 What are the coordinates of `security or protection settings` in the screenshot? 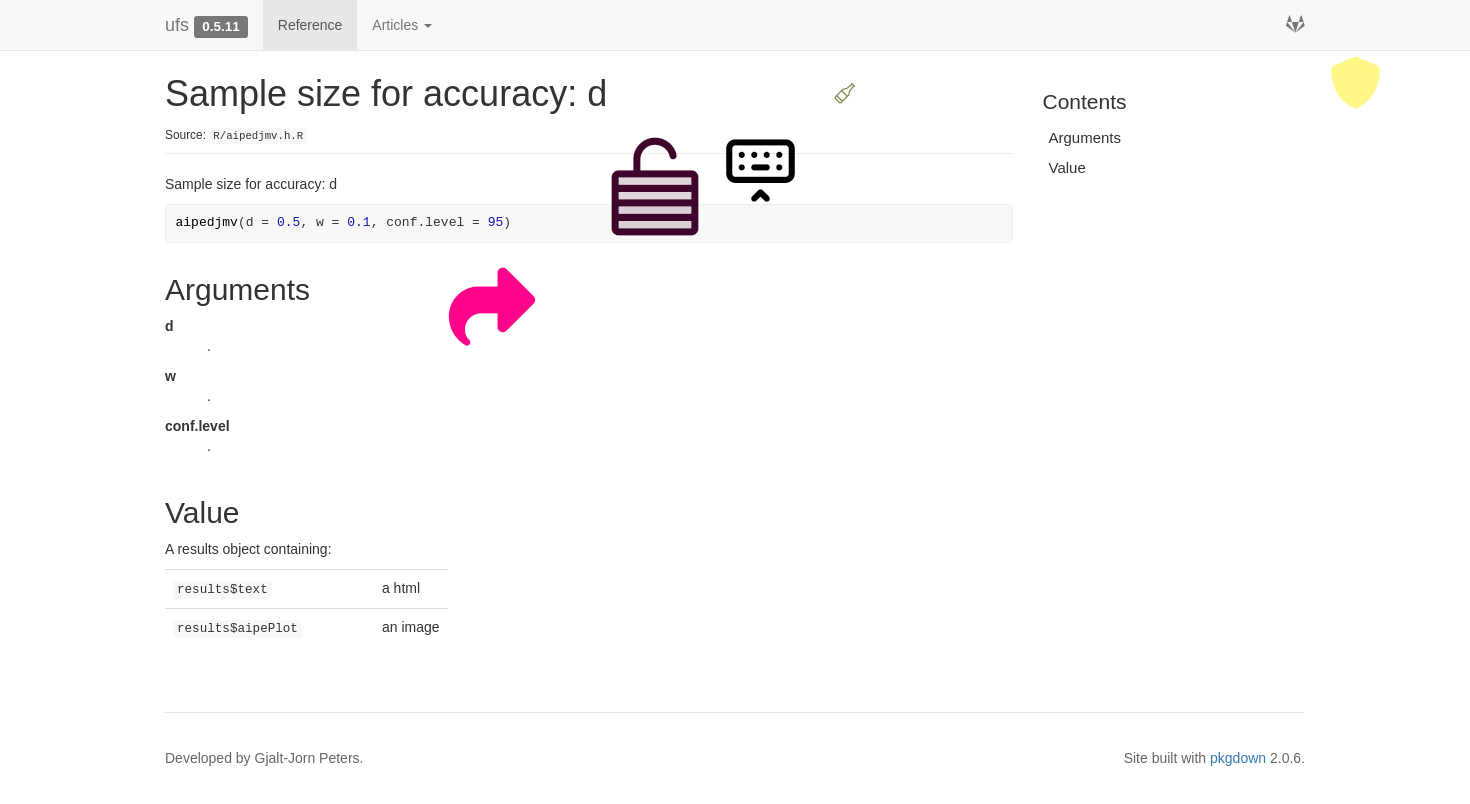 It's located at (1355, 82).